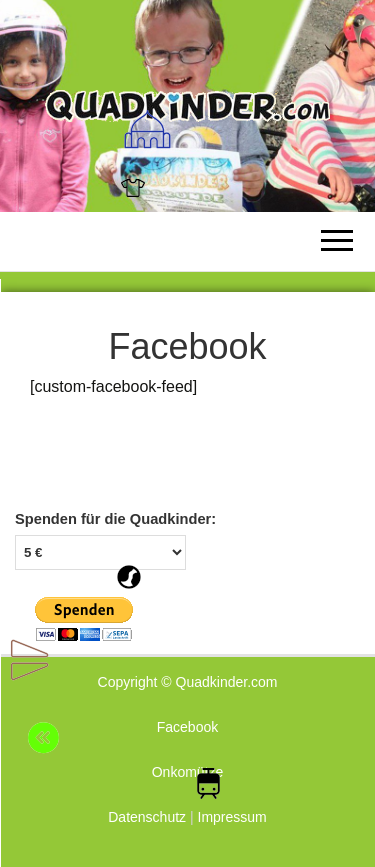 The image size is (375, 867). What do you see at coordinates (133, 188) in the screenshot?
I see `browse clothing or apparel items` at bounding box center [133, 188].